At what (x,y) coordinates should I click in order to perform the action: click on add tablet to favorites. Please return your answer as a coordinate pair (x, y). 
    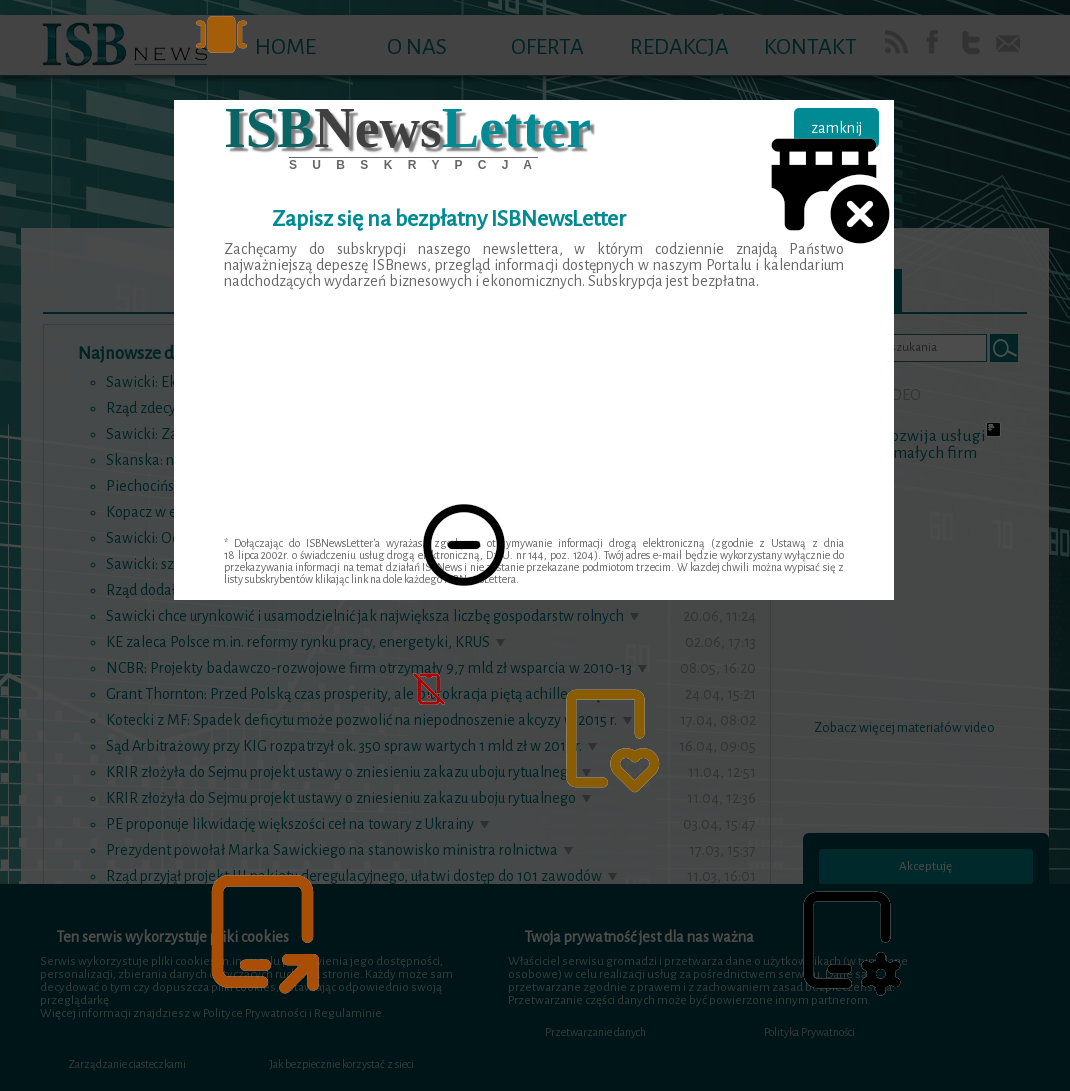
    Looking at the image, I should click on (605, 738).